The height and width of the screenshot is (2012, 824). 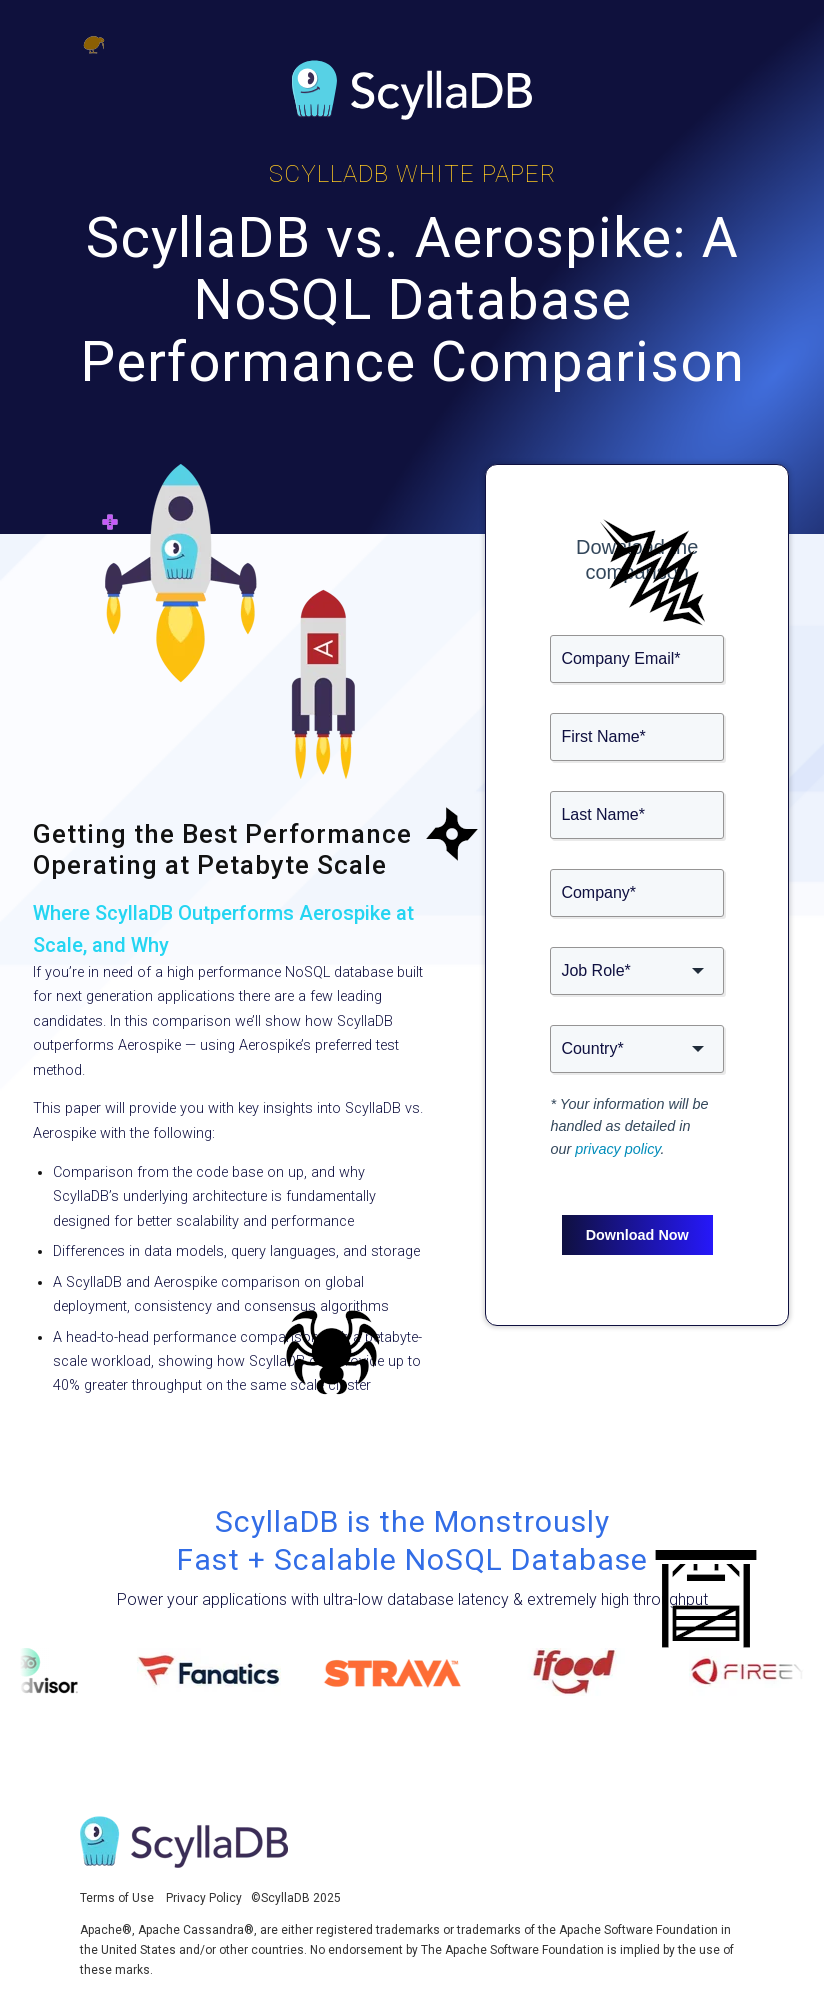 What do you see at coordinates (331, 1349) in the screenshot?
I see `indicates pest or bug-related content` at bounding box center [331, 1349].